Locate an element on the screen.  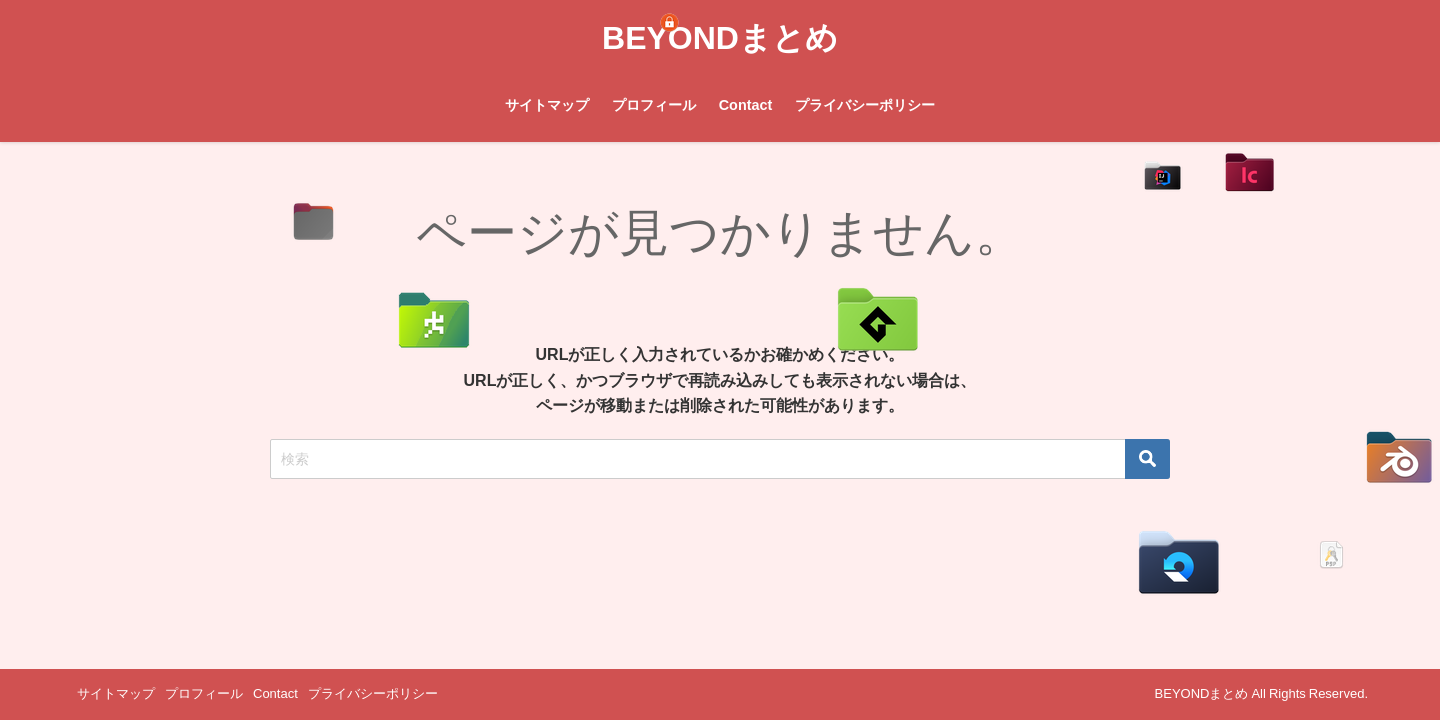
open folder containing Blender project files is located at coordinates (1399, 459).